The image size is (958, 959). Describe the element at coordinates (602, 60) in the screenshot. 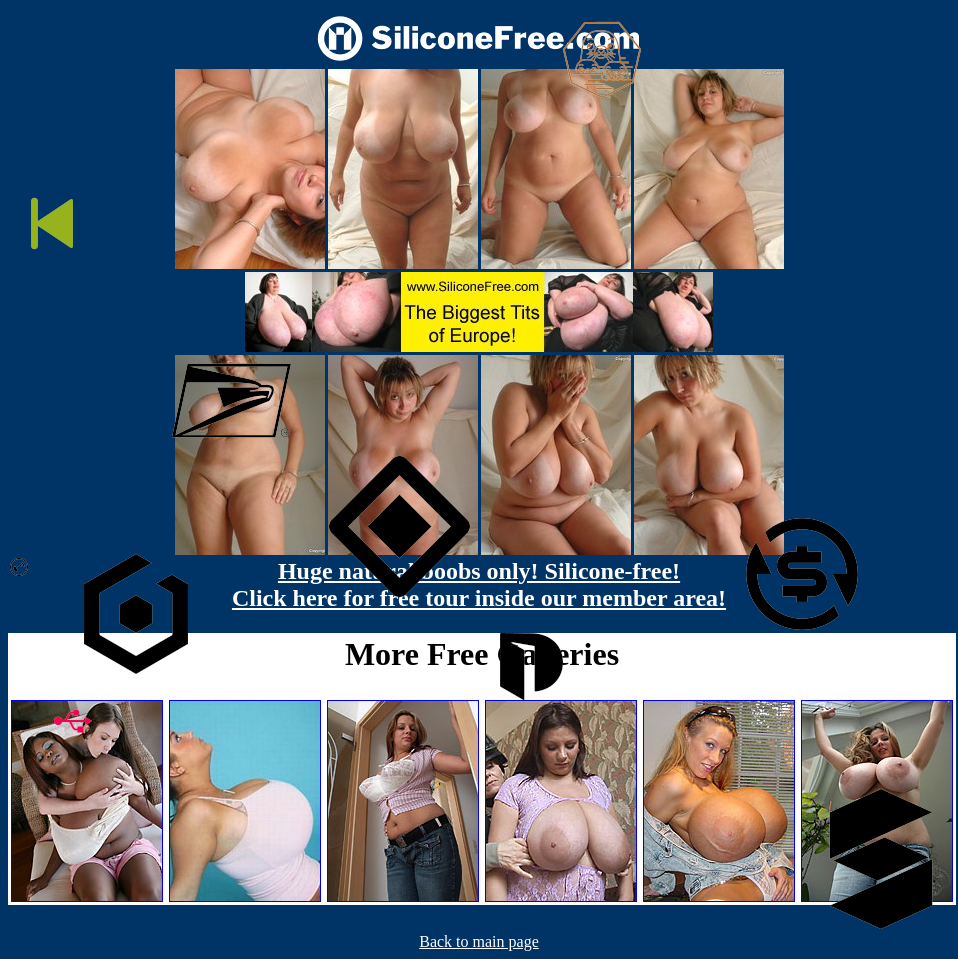

I see `open podman container management application` at that location.